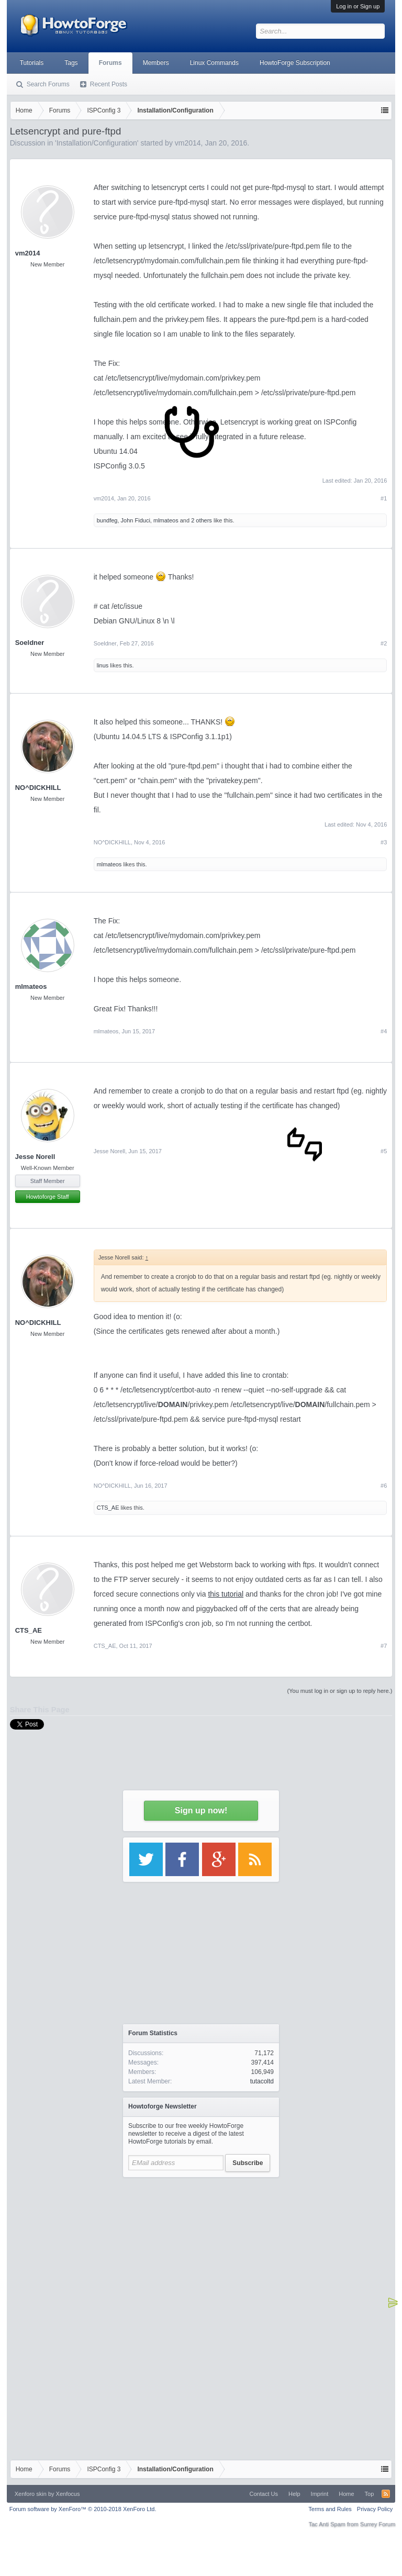 The height and width of the screenshot is (2576, 402). Describe the element at coordinates (192, 433) in the screenshot. I see `access health or medical features` at that location.